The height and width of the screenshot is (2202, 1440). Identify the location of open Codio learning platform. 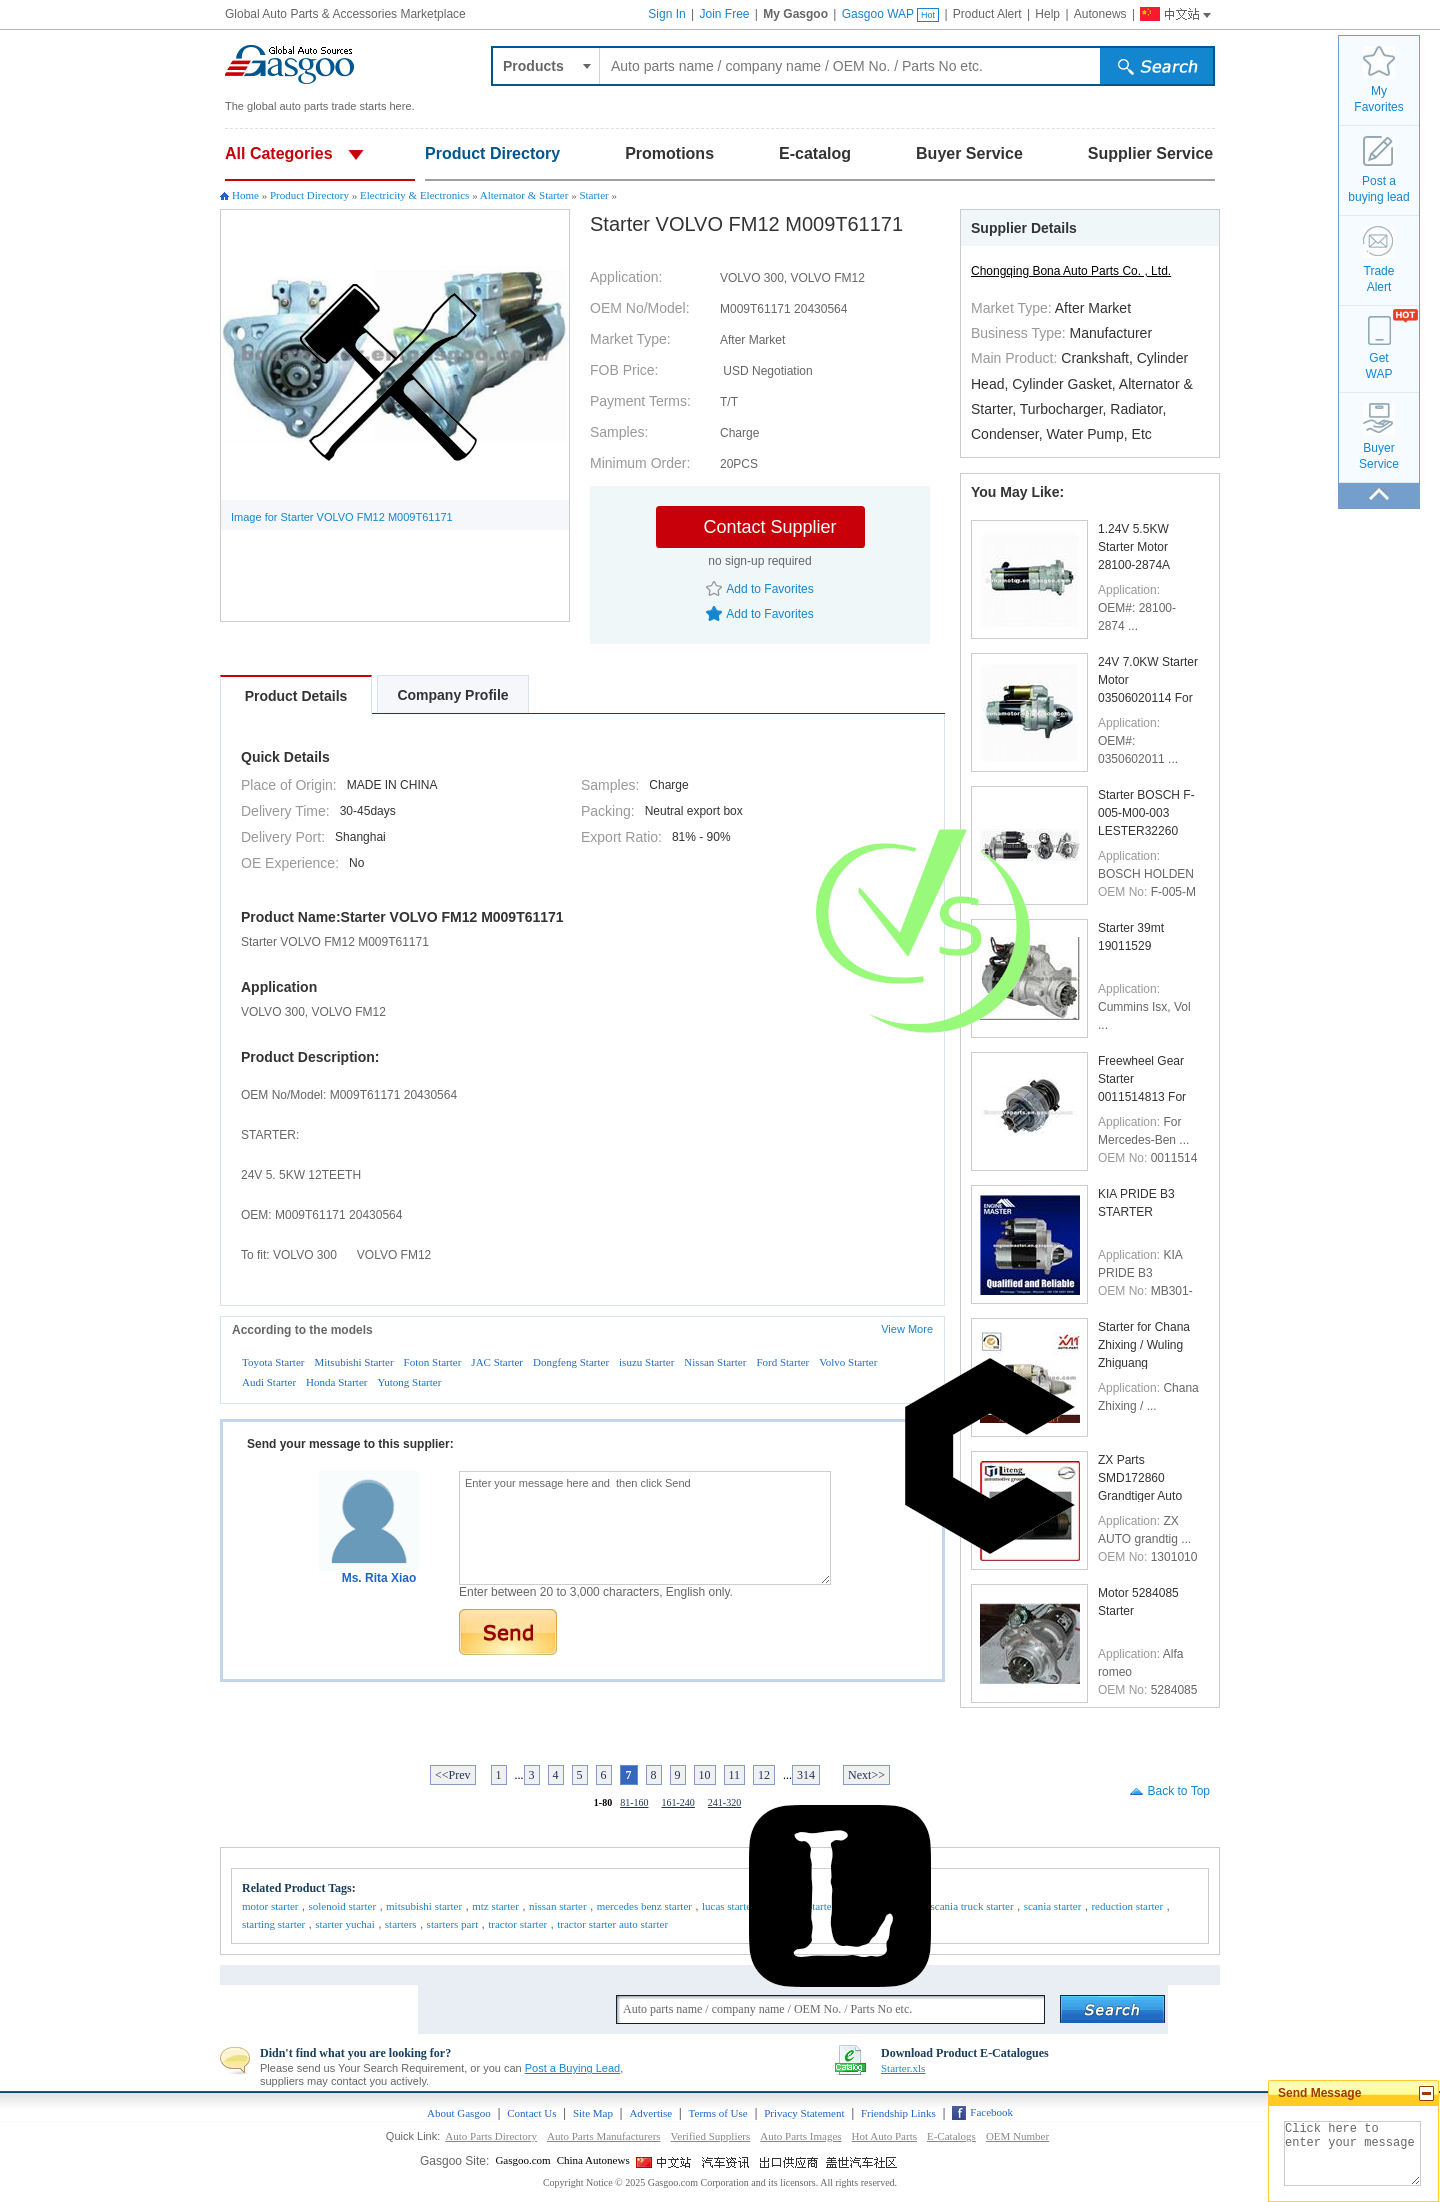
(990, 1456).